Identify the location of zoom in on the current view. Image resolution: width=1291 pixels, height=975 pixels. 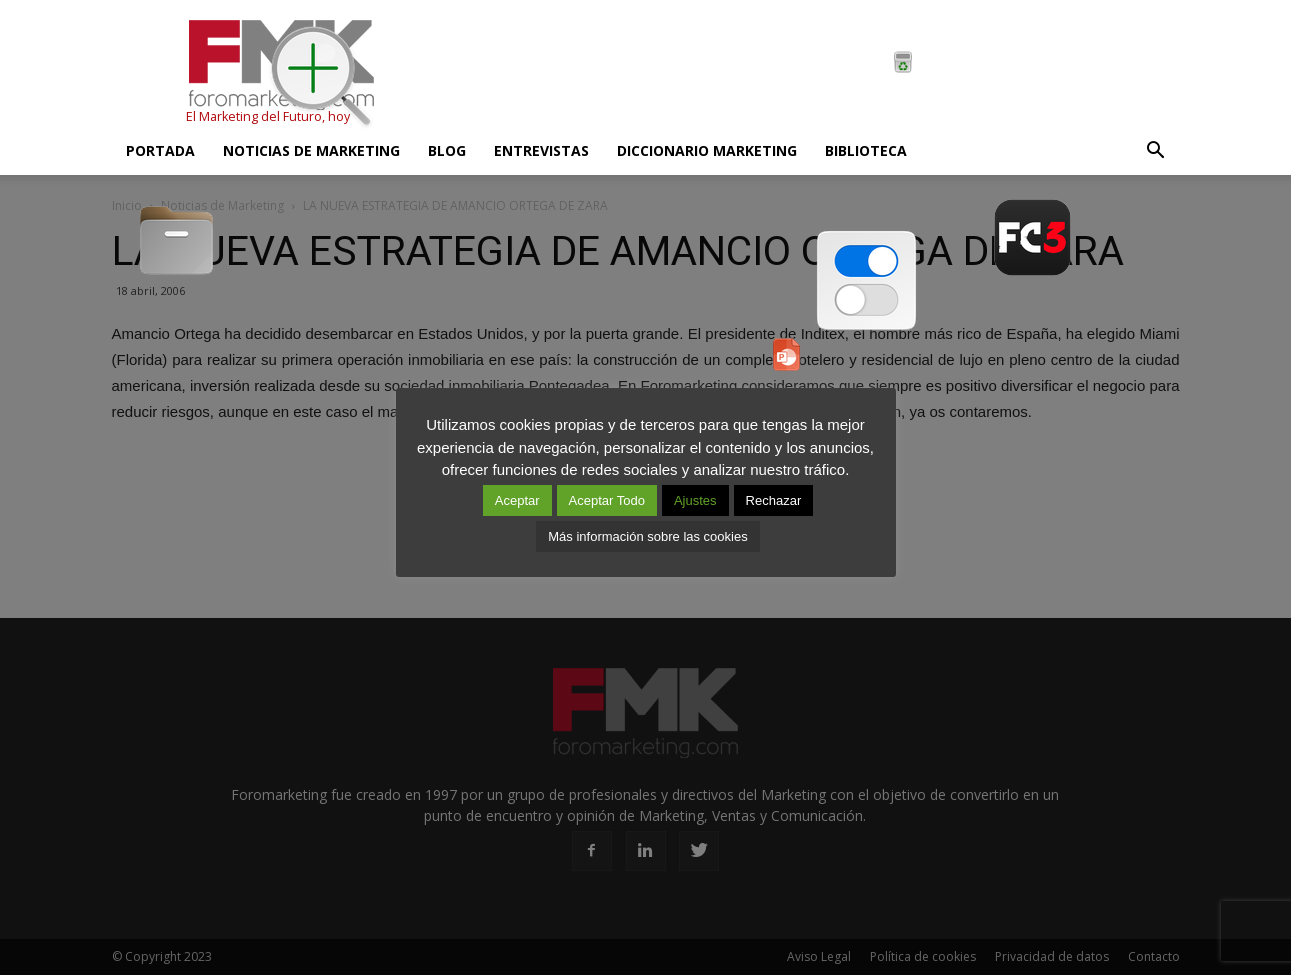
(320, 75).